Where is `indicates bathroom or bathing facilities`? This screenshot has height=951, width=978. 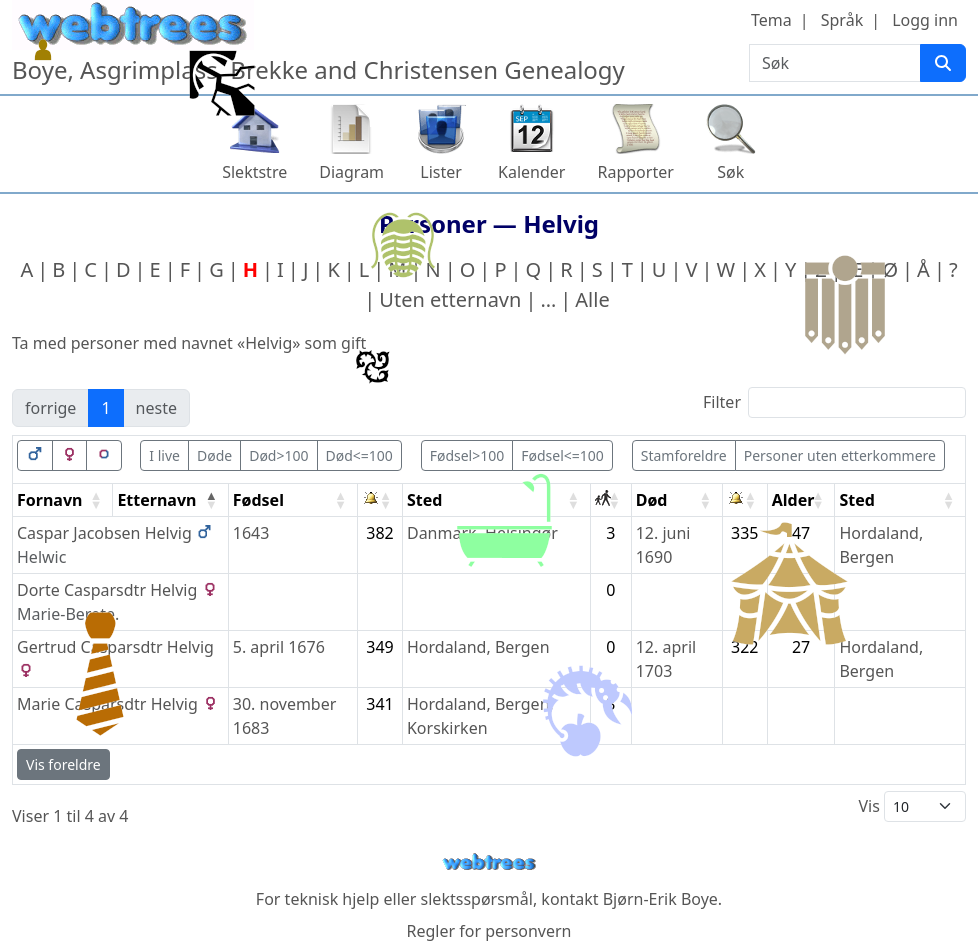
indicates bathroom or bathing facilities is located at coordinates (504, 519).